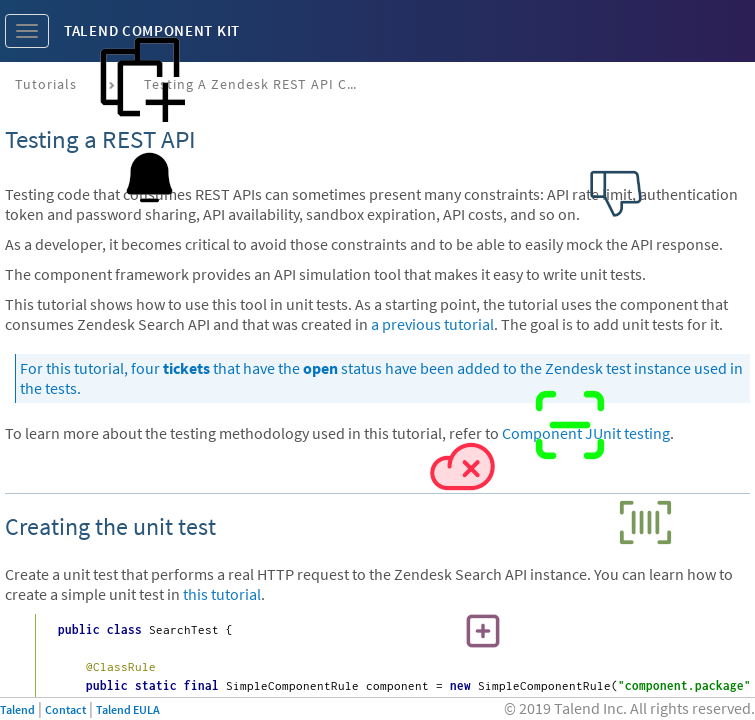 The height and width of the screenshot is (720, 755). Describe the element at coordinates (483, 631) in the screenshot. I see `add a new item or entry` at that location.